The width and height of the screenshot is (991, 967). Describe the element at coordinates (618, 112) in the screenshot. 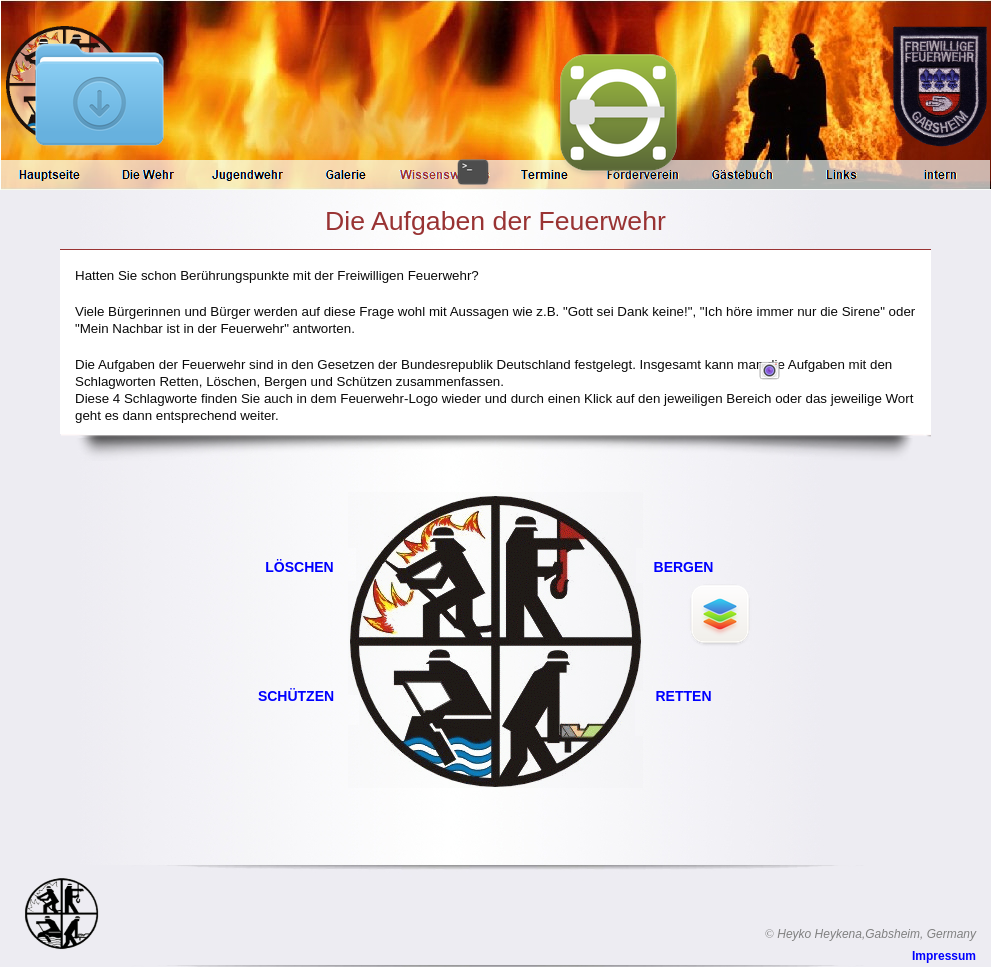

I see `open LibreCAD application` at that location.